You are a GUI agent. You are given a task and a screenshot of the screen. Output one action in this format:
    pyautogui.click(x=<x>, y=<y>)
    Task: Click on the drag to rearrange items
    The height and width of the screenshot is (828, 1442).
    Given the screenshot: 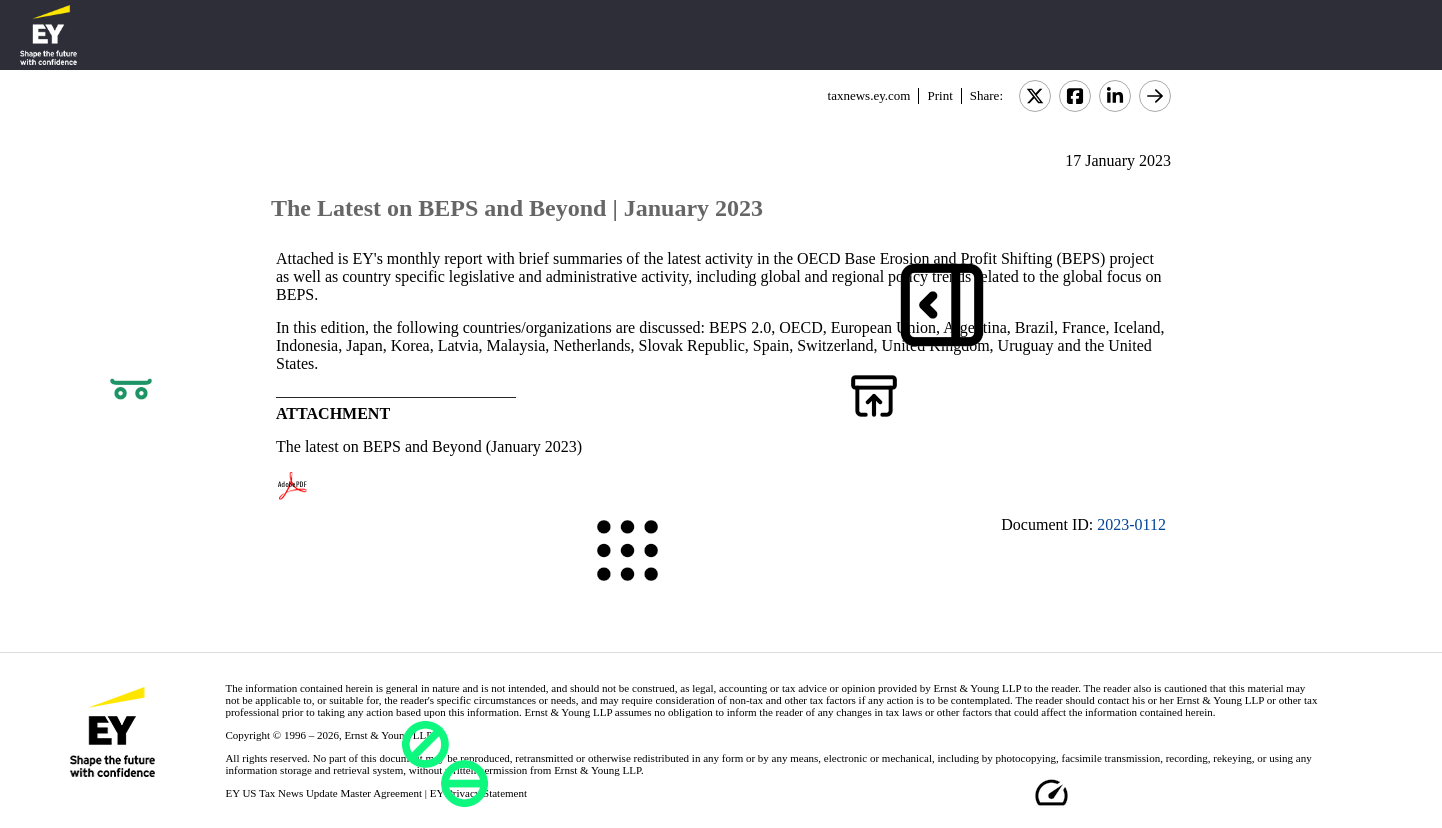 What is the action you would take?
    pyautogui.click(x=627, y=550)
    